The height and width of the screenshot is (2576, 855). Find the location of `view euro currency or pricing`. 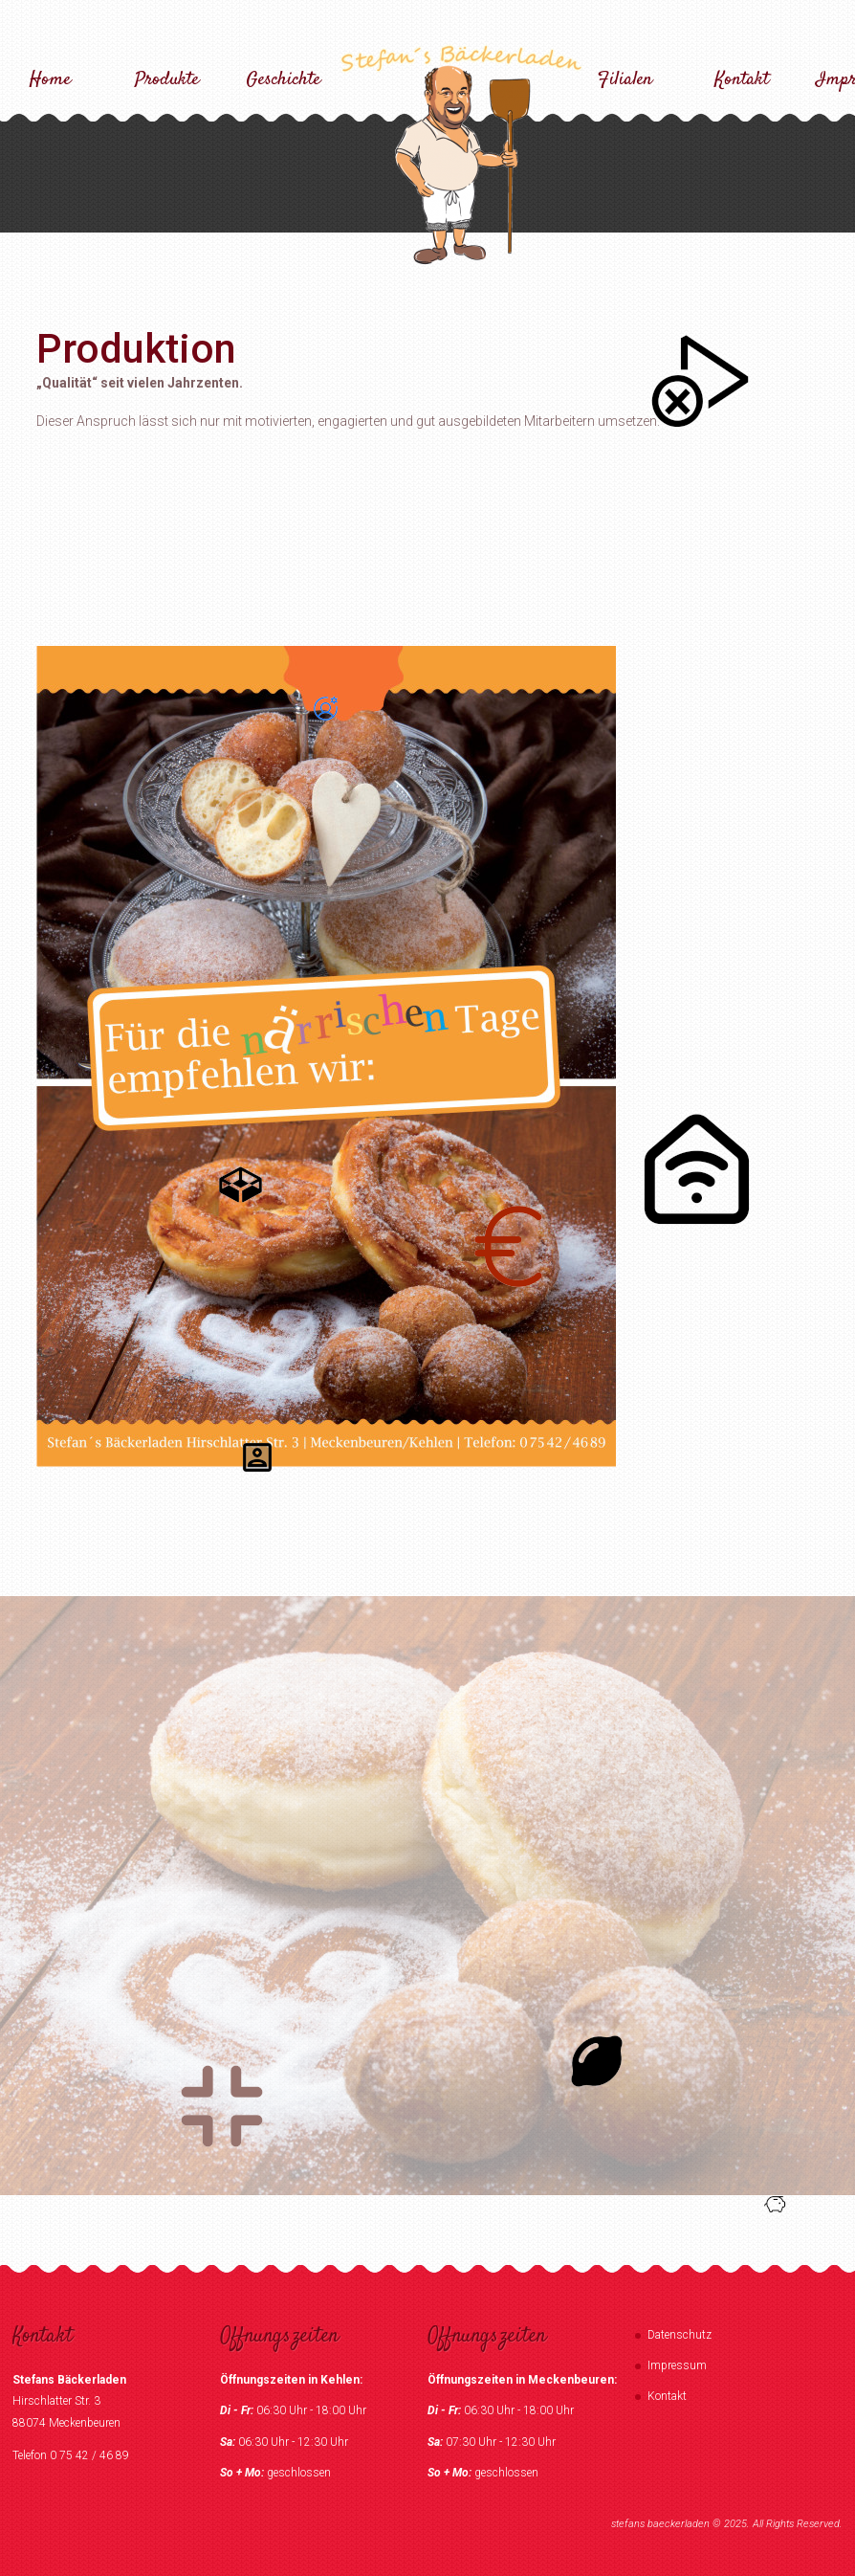

view euro currency or pricing is located at coordinates (515, 1246).